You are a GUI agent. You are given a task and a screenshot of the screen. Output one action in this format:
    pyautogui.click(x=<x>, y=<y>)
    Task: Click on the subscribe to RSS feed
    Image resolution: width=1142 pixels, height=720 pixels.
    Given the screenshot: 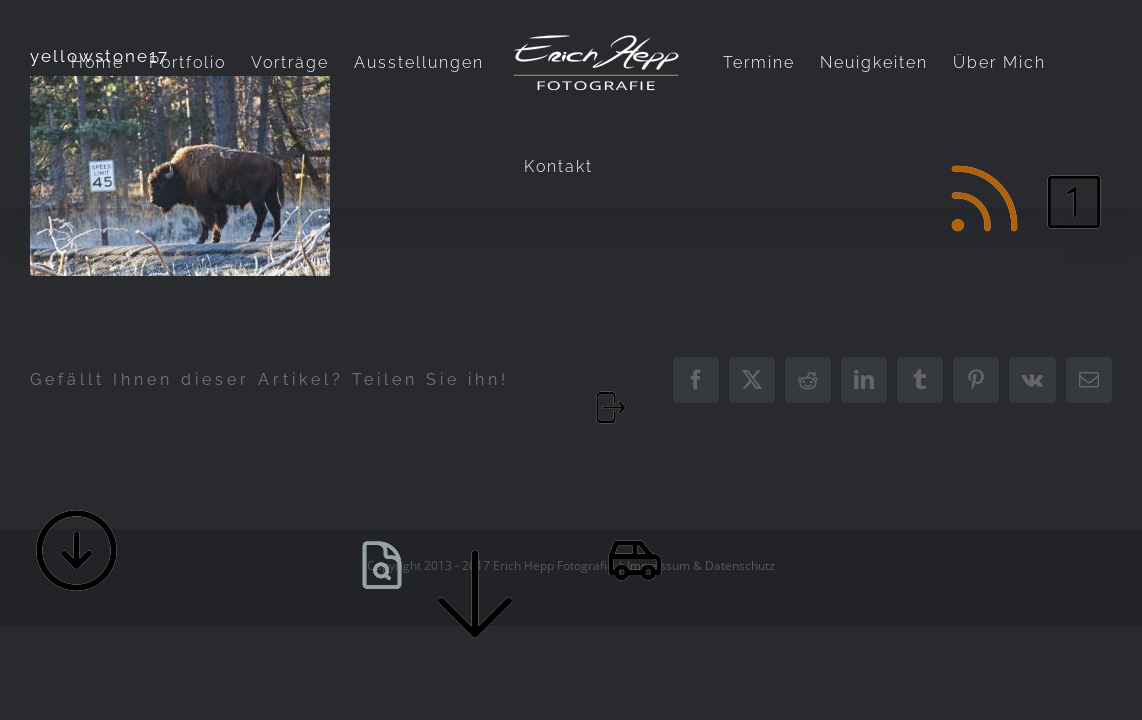 What is the action you would take?
    pyautogui.click(x=984, y=198)
    